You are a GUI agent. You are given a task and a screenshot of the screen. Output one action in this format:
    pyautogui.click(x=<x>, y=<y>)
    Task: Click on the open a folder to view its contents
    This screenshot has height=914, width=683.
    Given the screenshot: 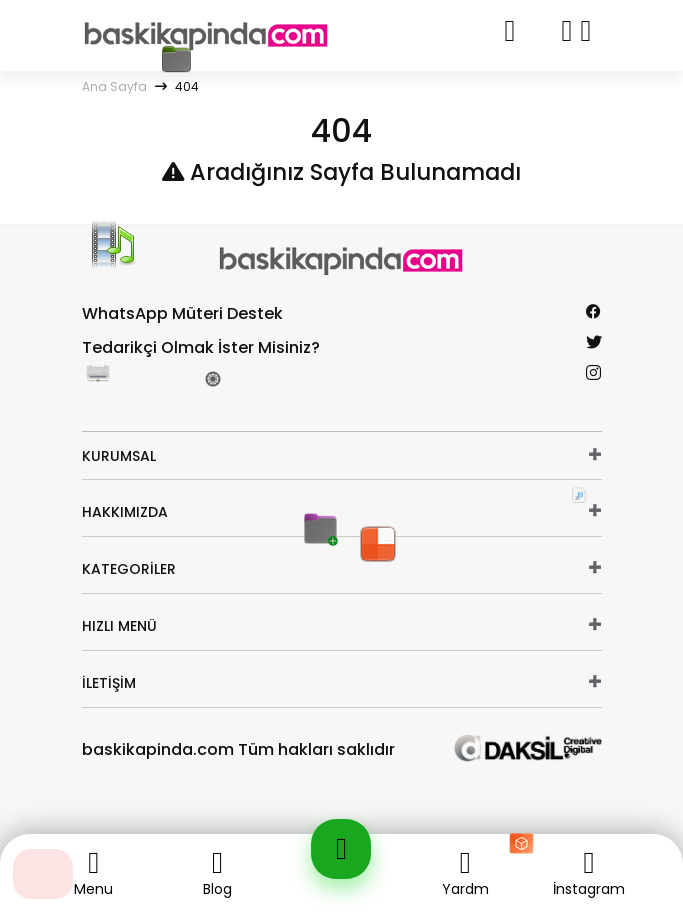 What is the action you would take?
    pyautogui.click(x=176, y=58)
    